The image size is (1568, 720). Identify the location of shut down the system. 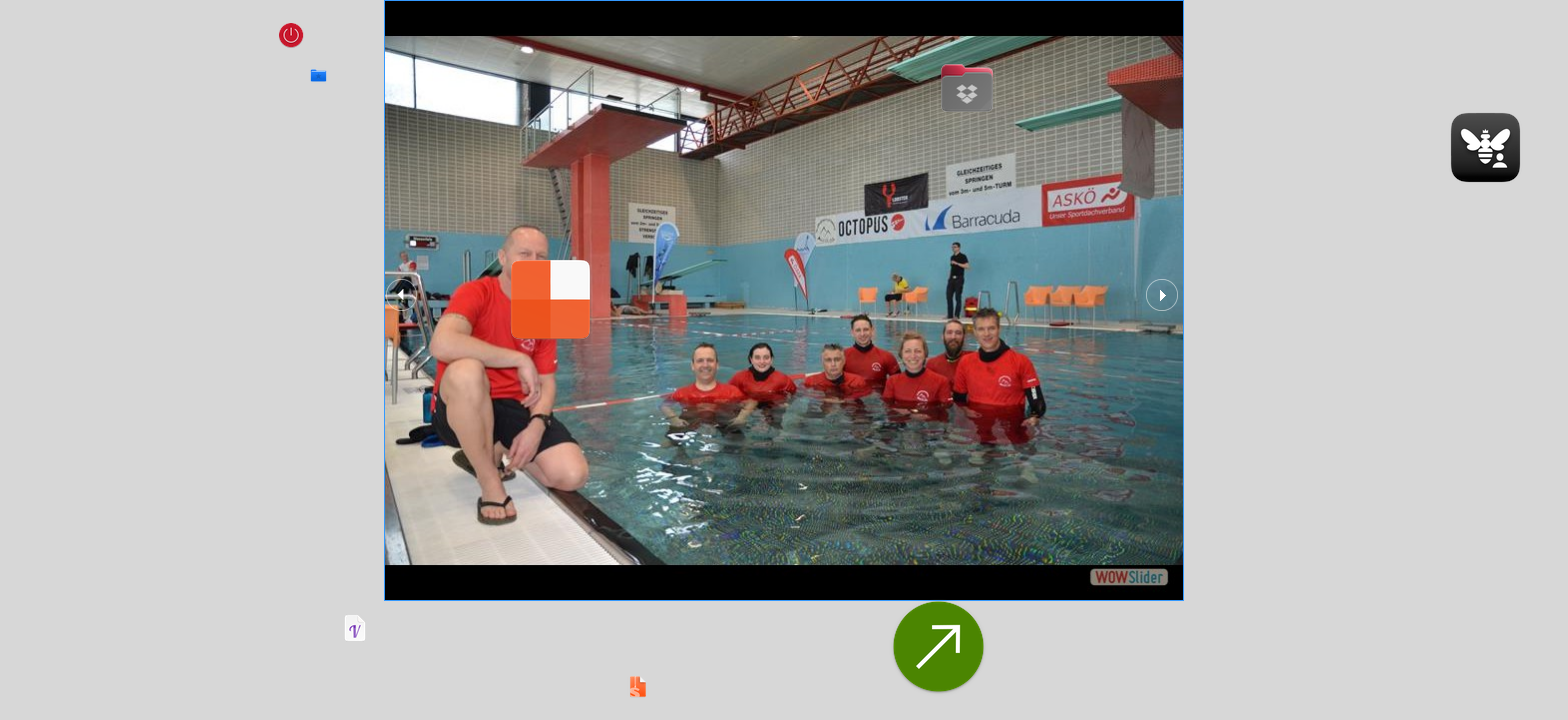
(291, 35).